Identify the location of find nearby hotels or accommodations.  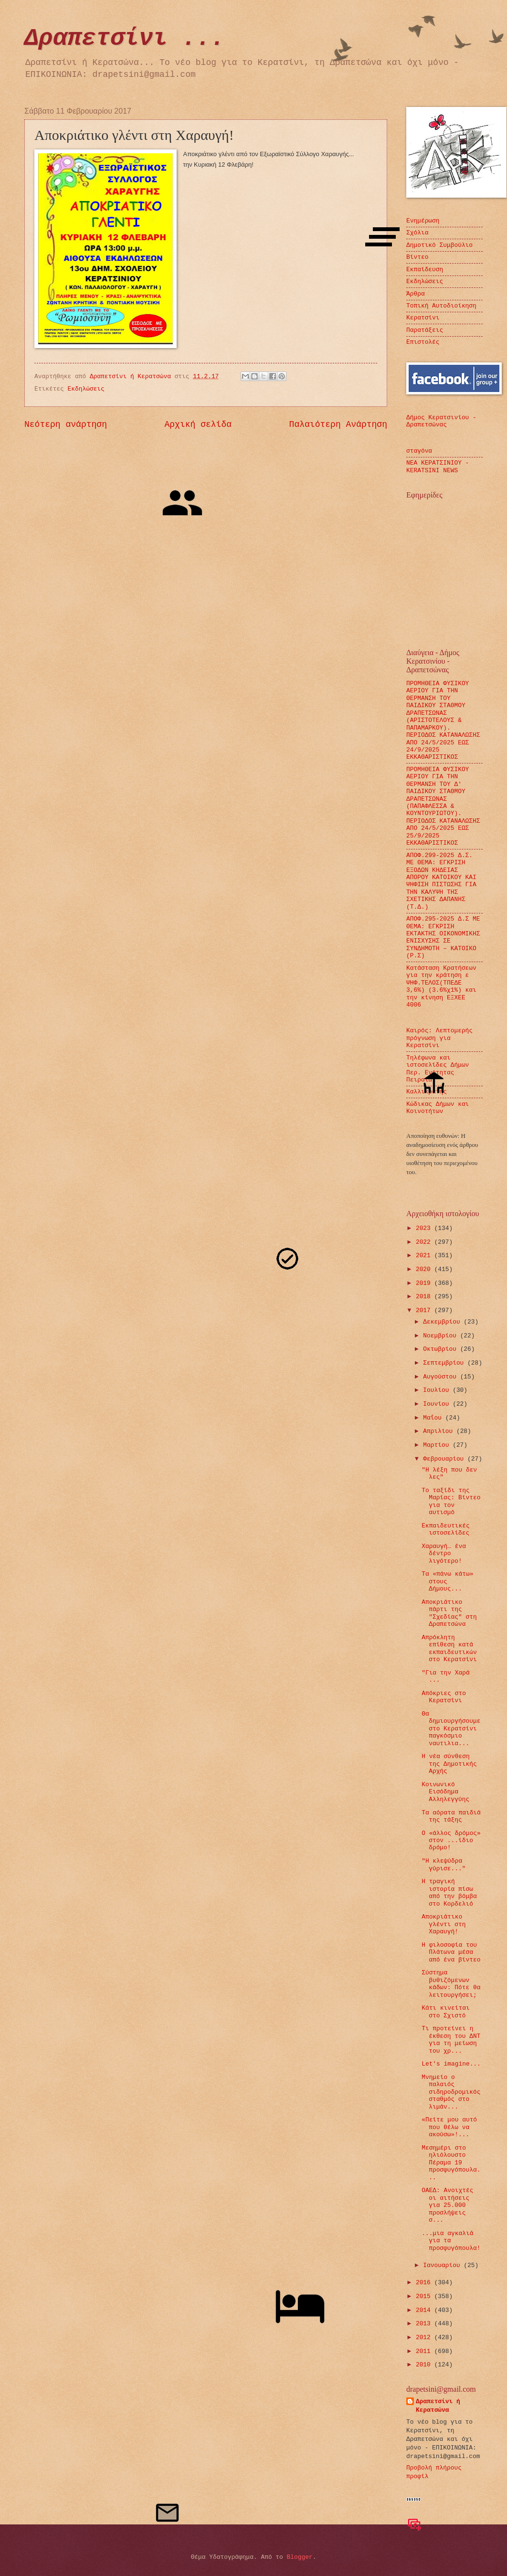
(300, 2305).